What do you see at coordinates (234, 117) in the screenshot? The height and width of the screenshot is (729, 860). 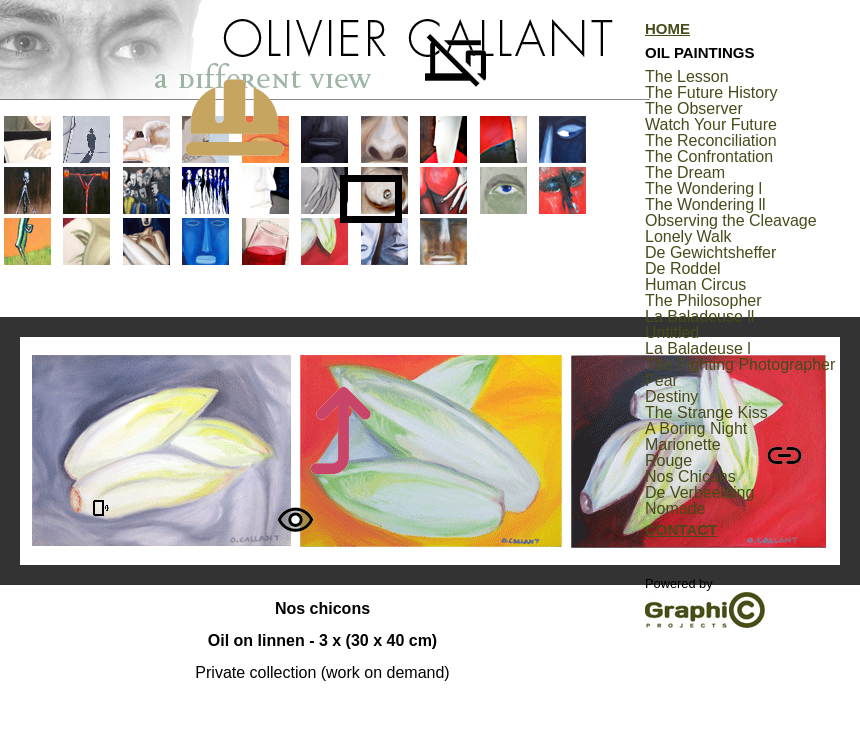 I see `access construction or worksite safety settings` at bounding box center [234, 117].